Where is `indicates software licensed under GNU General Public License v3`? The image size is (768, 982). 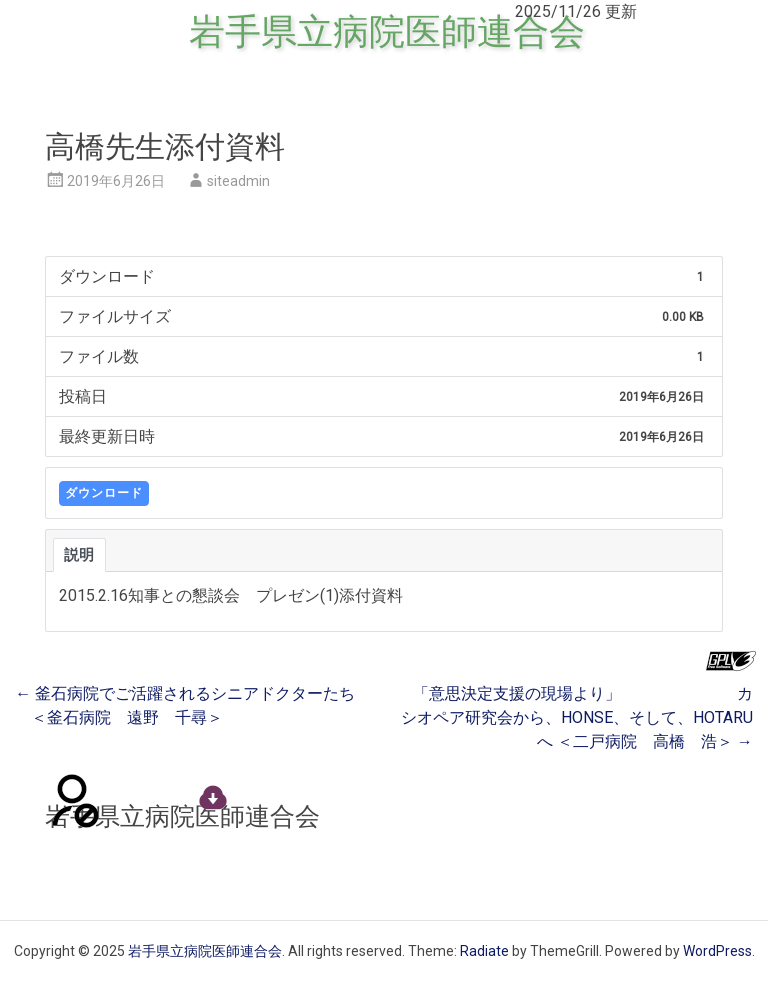
indicates software licensed under GNU General Public License v3 is located at coordinates (731, 661).